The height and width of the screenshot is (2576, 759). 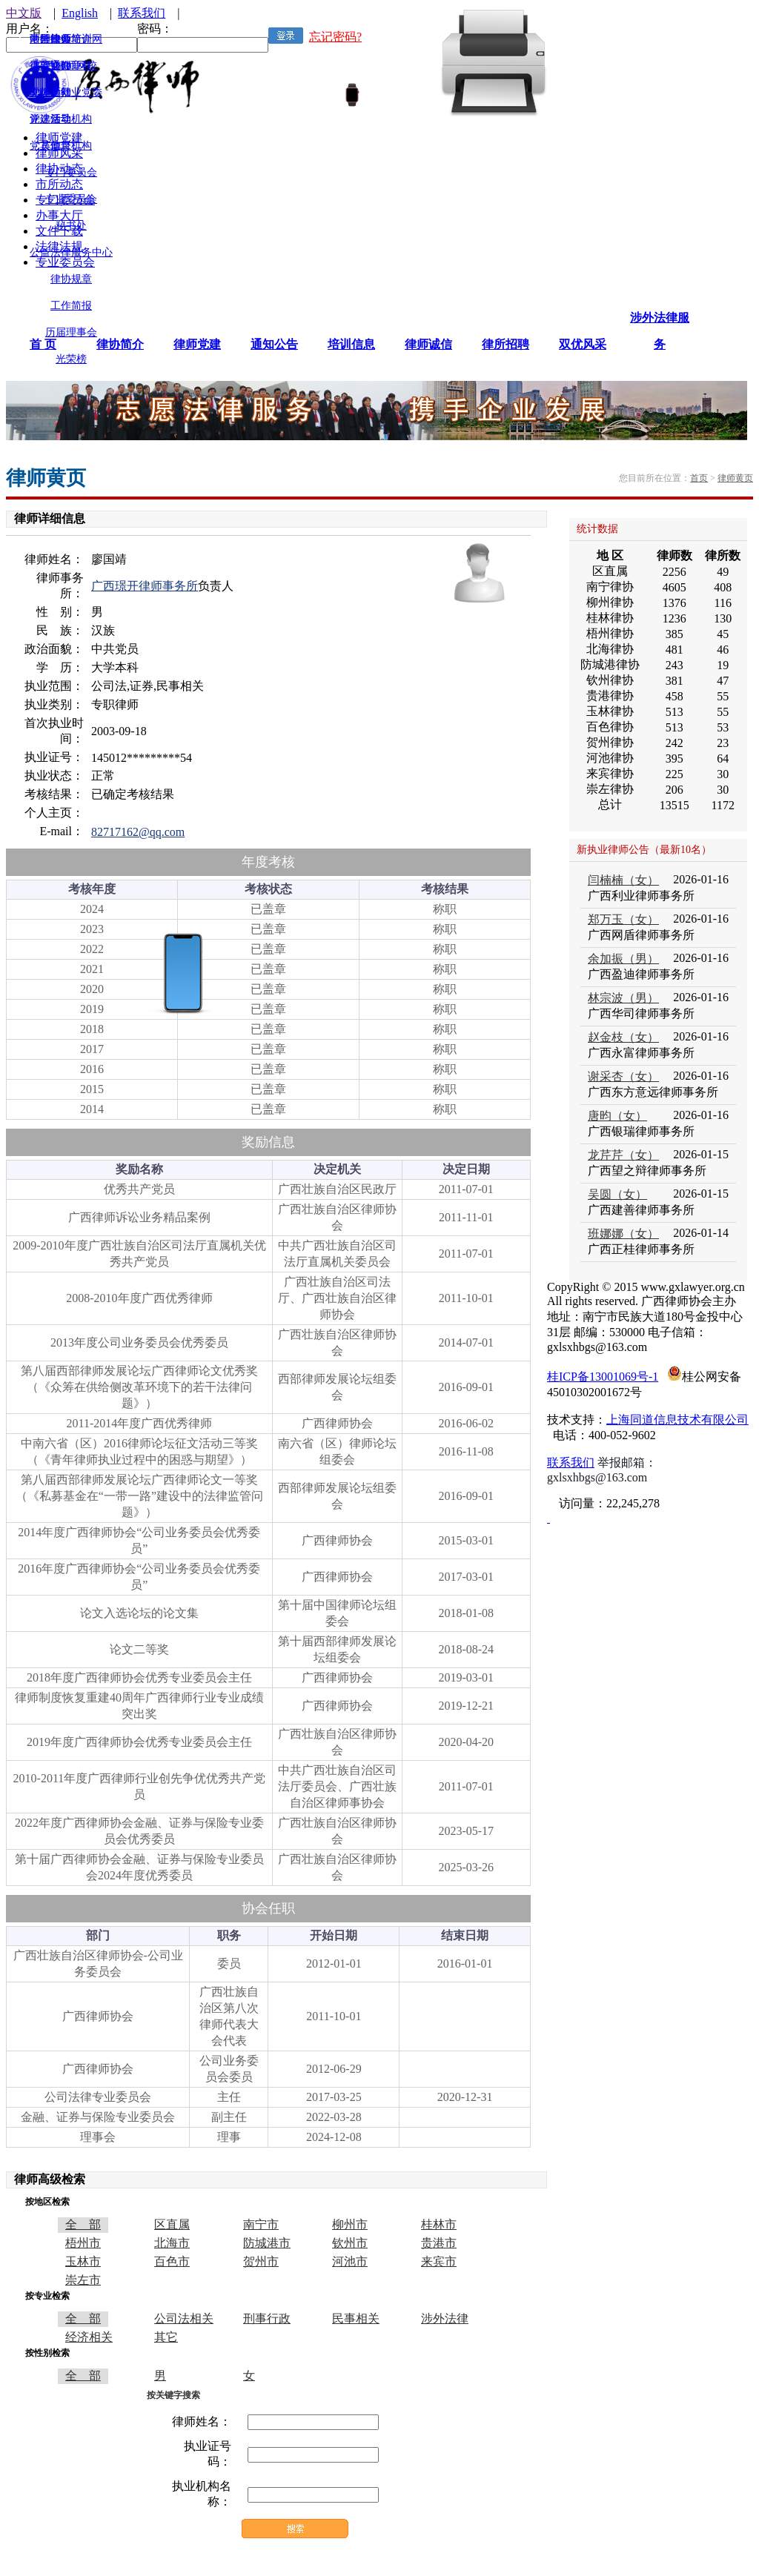 I want to click on apple watch series 6 with red case, so click(x=352, y=95).